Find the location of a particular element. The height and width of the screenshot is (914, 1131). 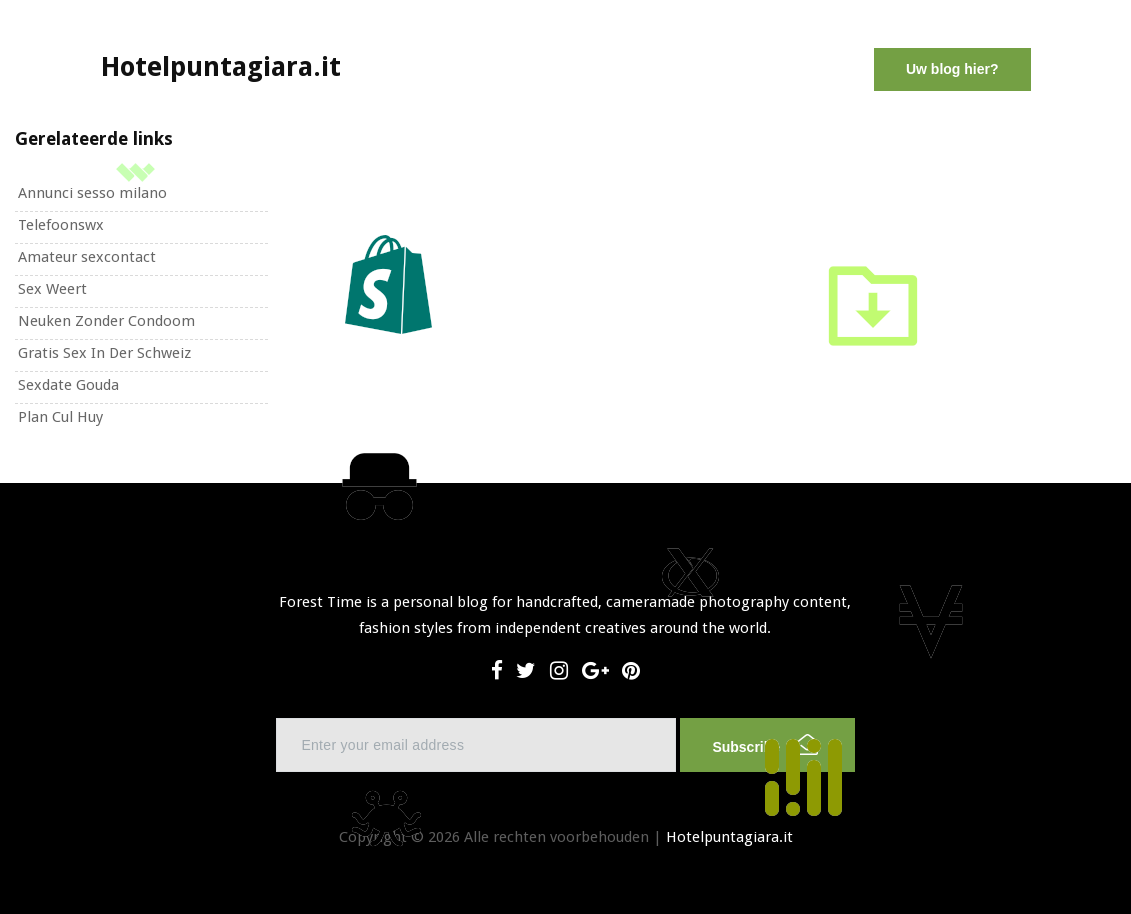

represents the flying spaghetti monster or pastafarianism is located at coordinates (386, 818).